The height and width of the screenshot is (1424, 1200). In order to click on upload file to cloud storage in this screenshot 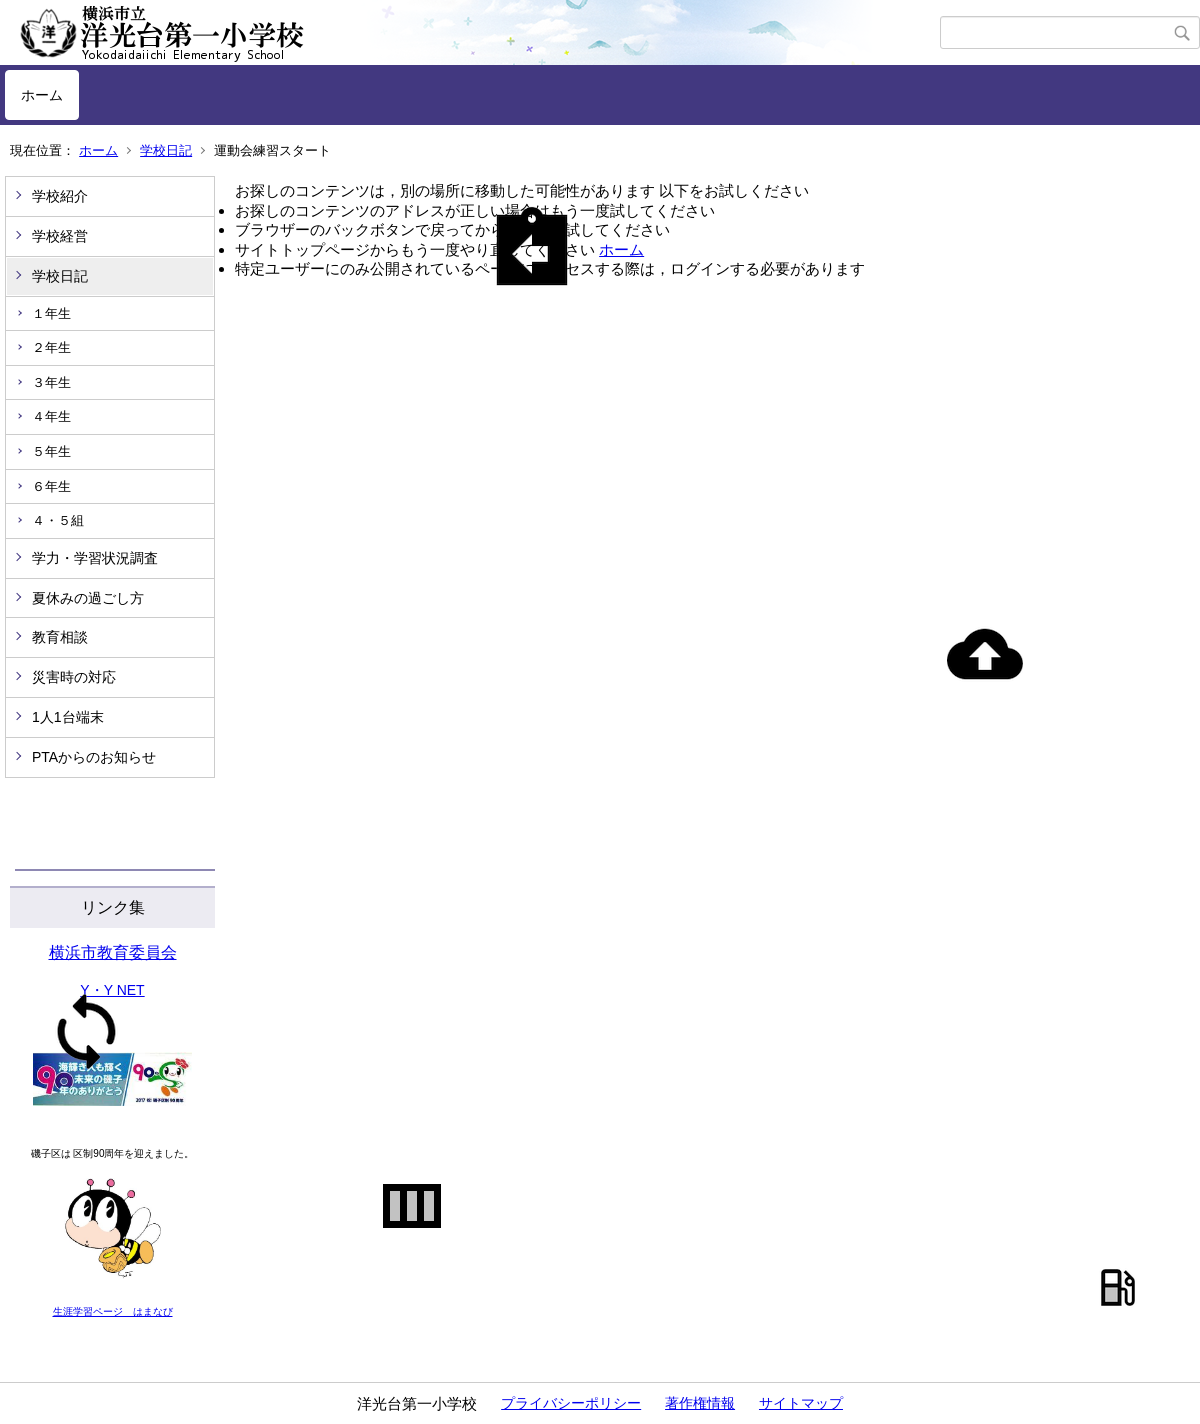, I will do `click(985, 654)`.